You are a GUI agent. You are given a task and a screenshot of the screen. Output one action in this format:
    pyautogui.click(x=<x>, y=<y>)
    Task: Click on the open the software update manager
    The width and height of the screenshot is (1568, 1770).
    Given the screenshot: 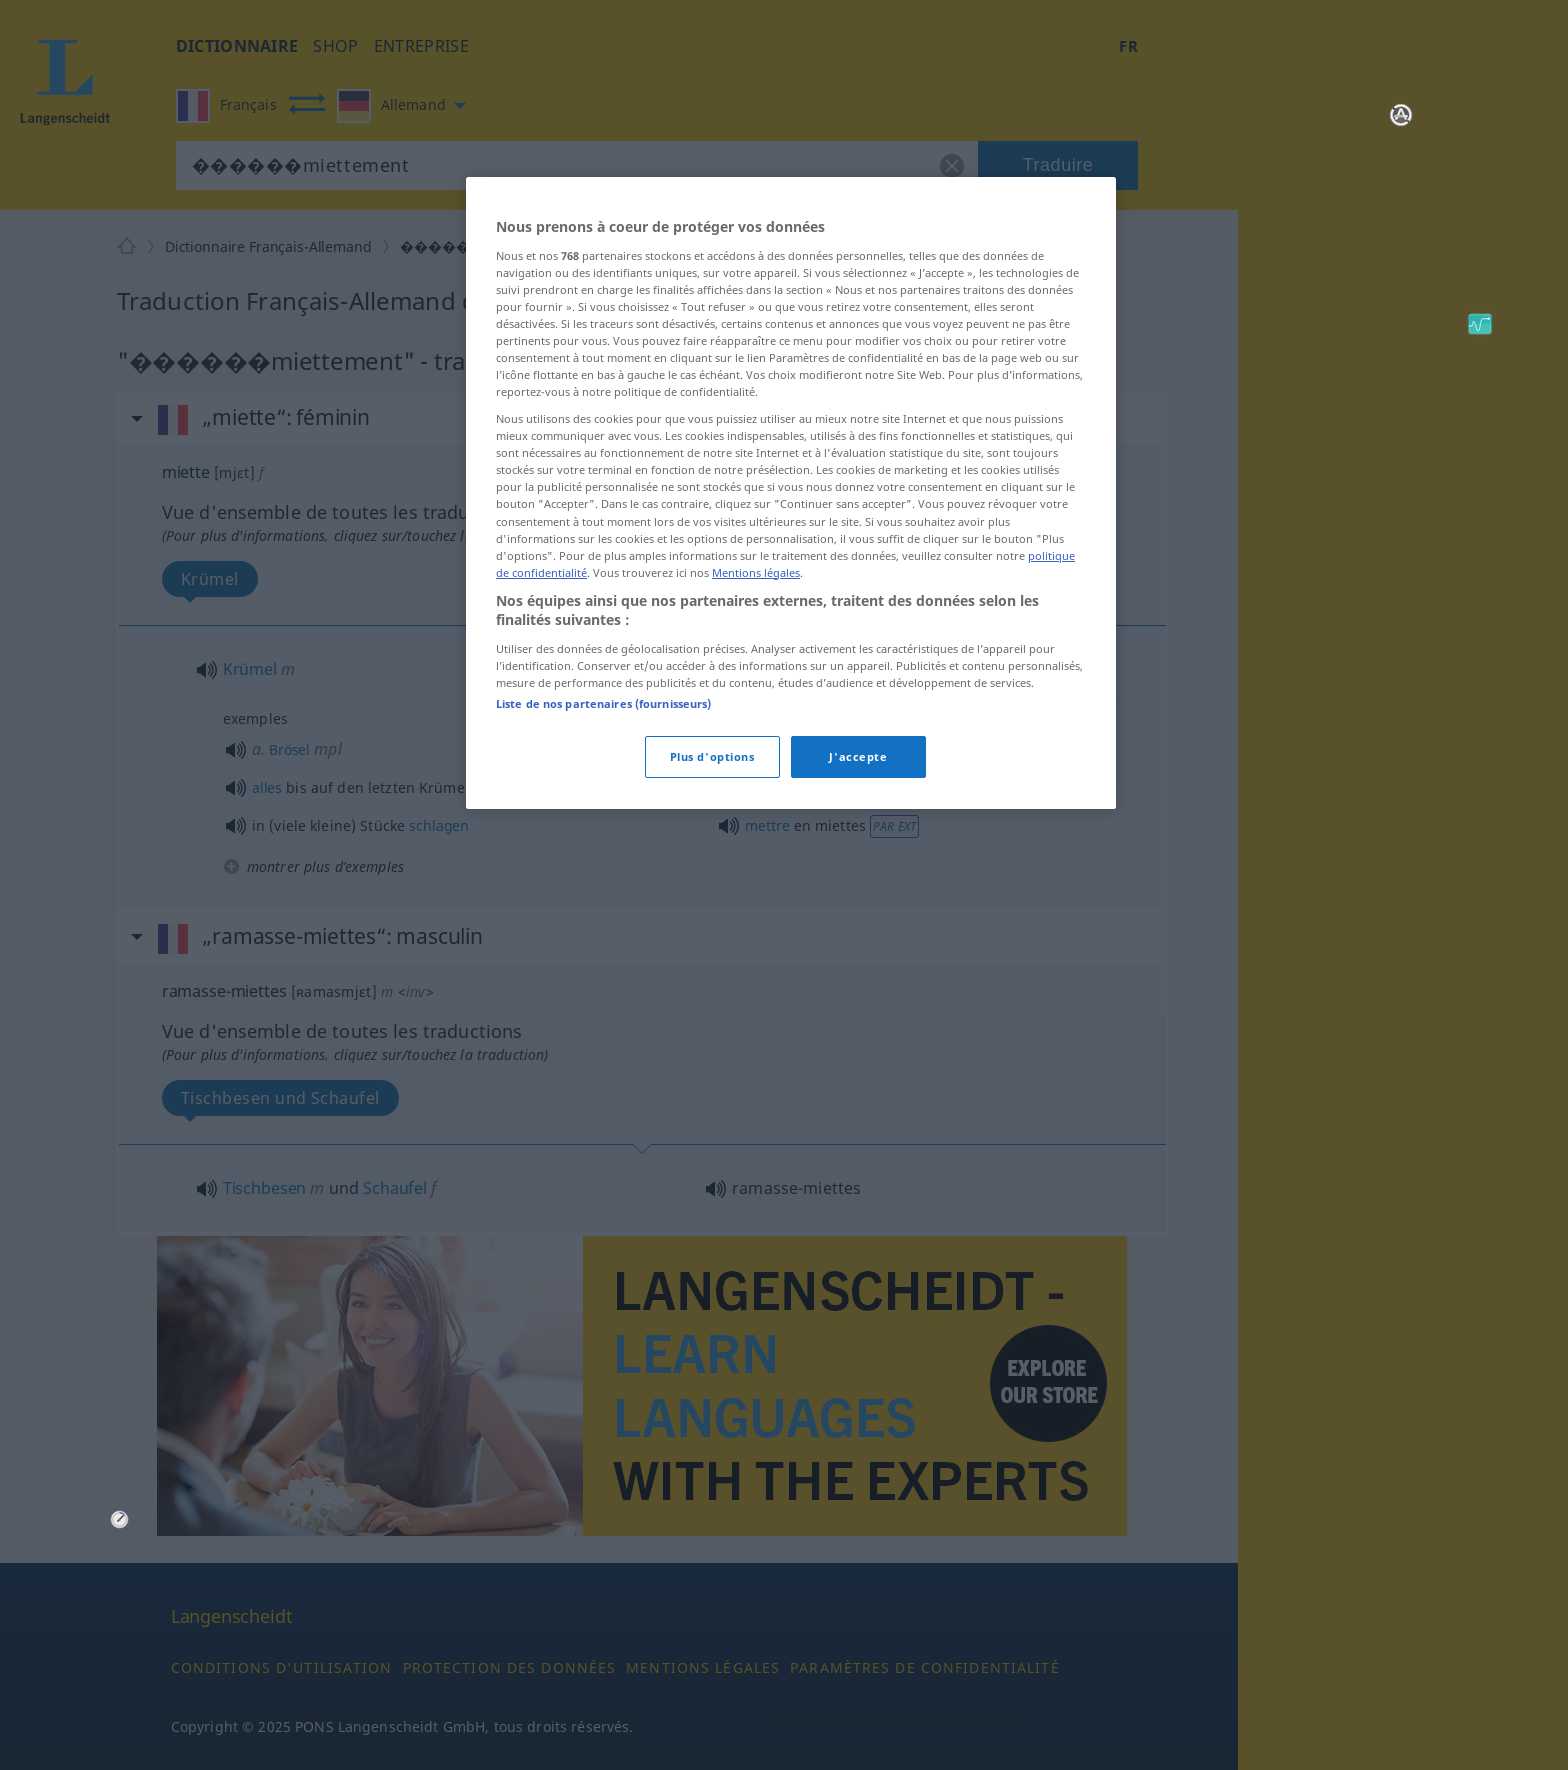 What is the action you would take?
    pyautogui.click(x=1401, y=115)
    